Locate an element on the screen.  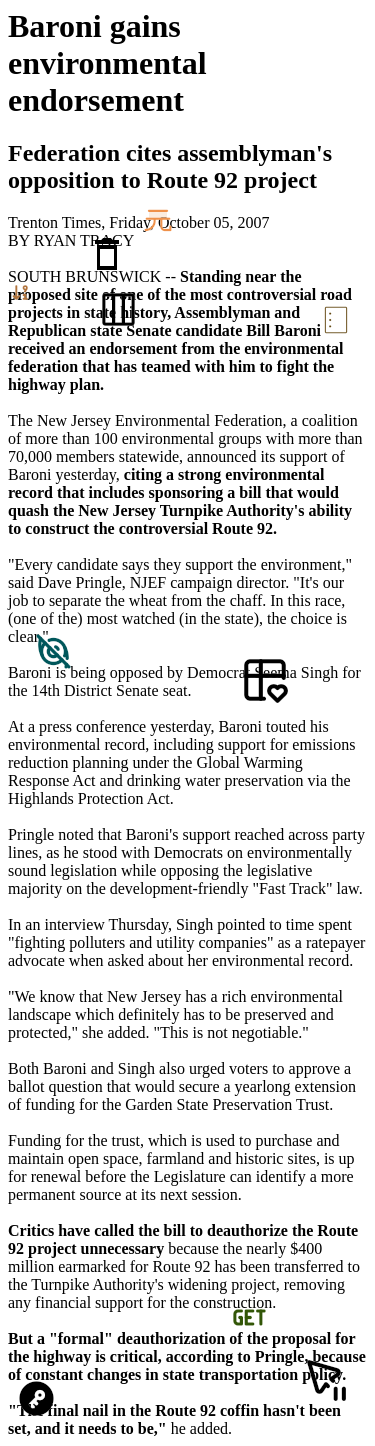
view screenplay or script documents is located at coordinates (336, 320).